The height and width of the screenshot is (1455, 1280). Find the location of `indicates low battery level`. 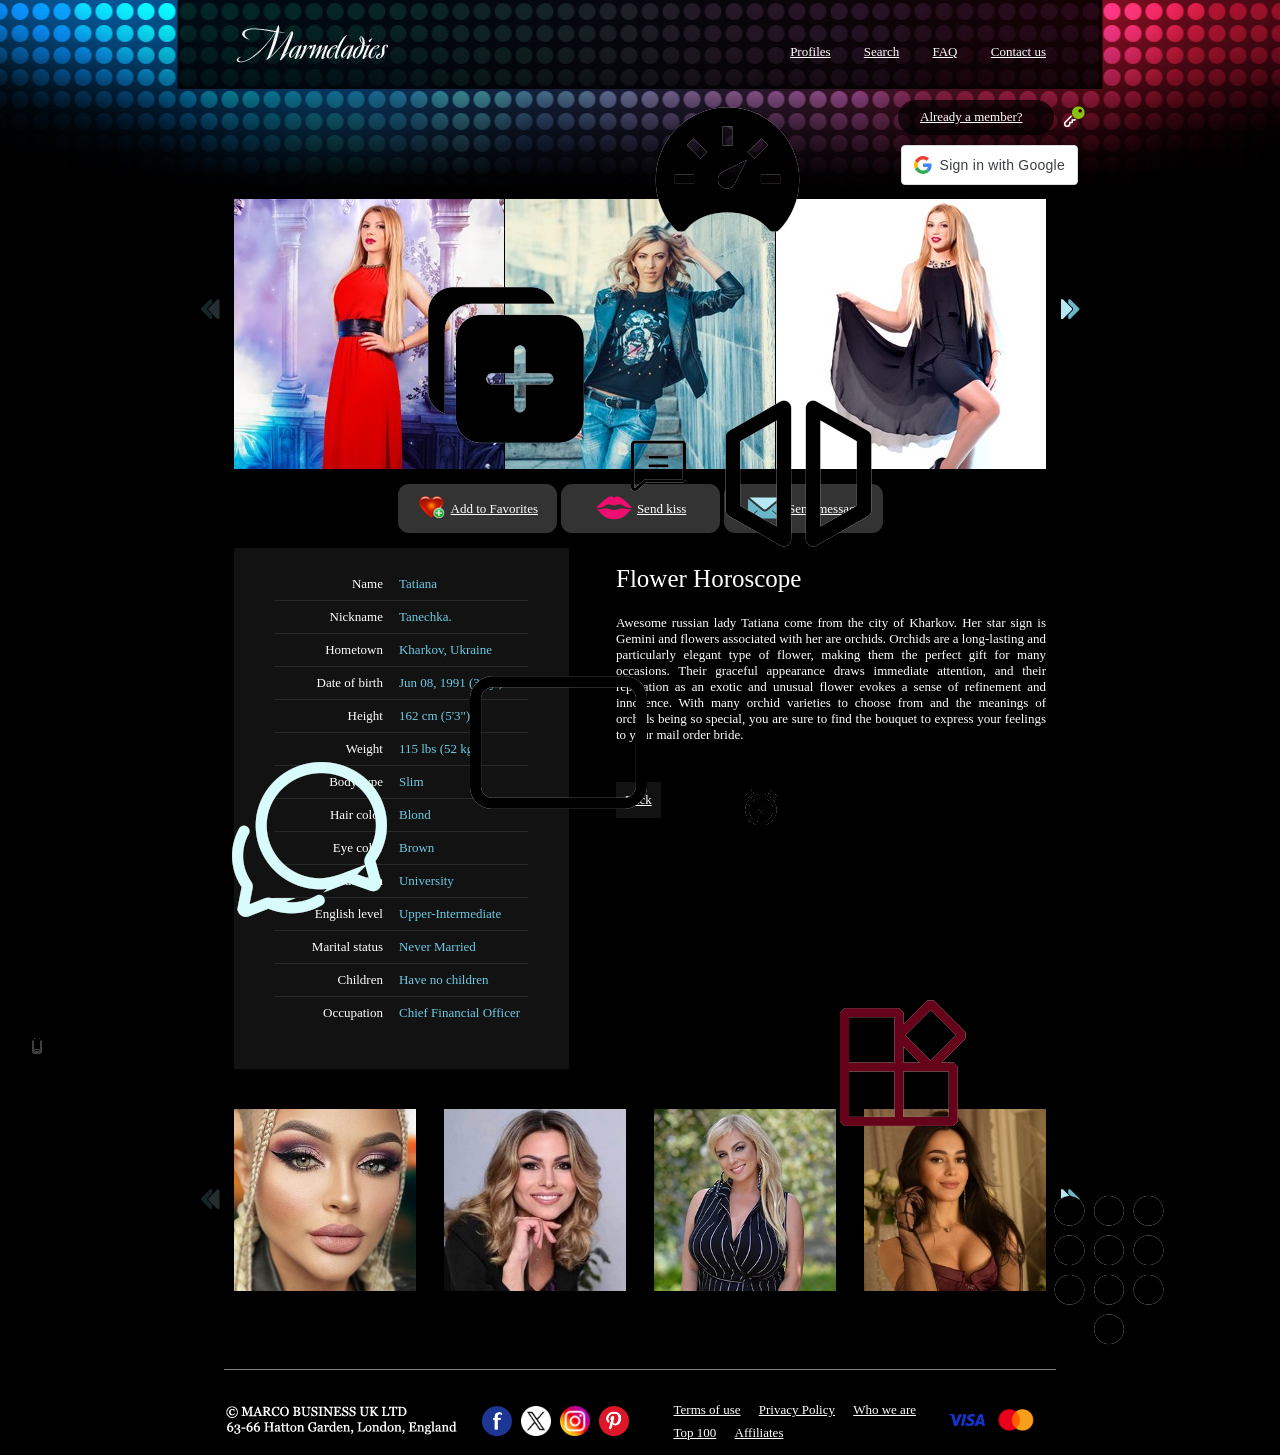

indicates low battery level is located at coordinates (37, 1046).